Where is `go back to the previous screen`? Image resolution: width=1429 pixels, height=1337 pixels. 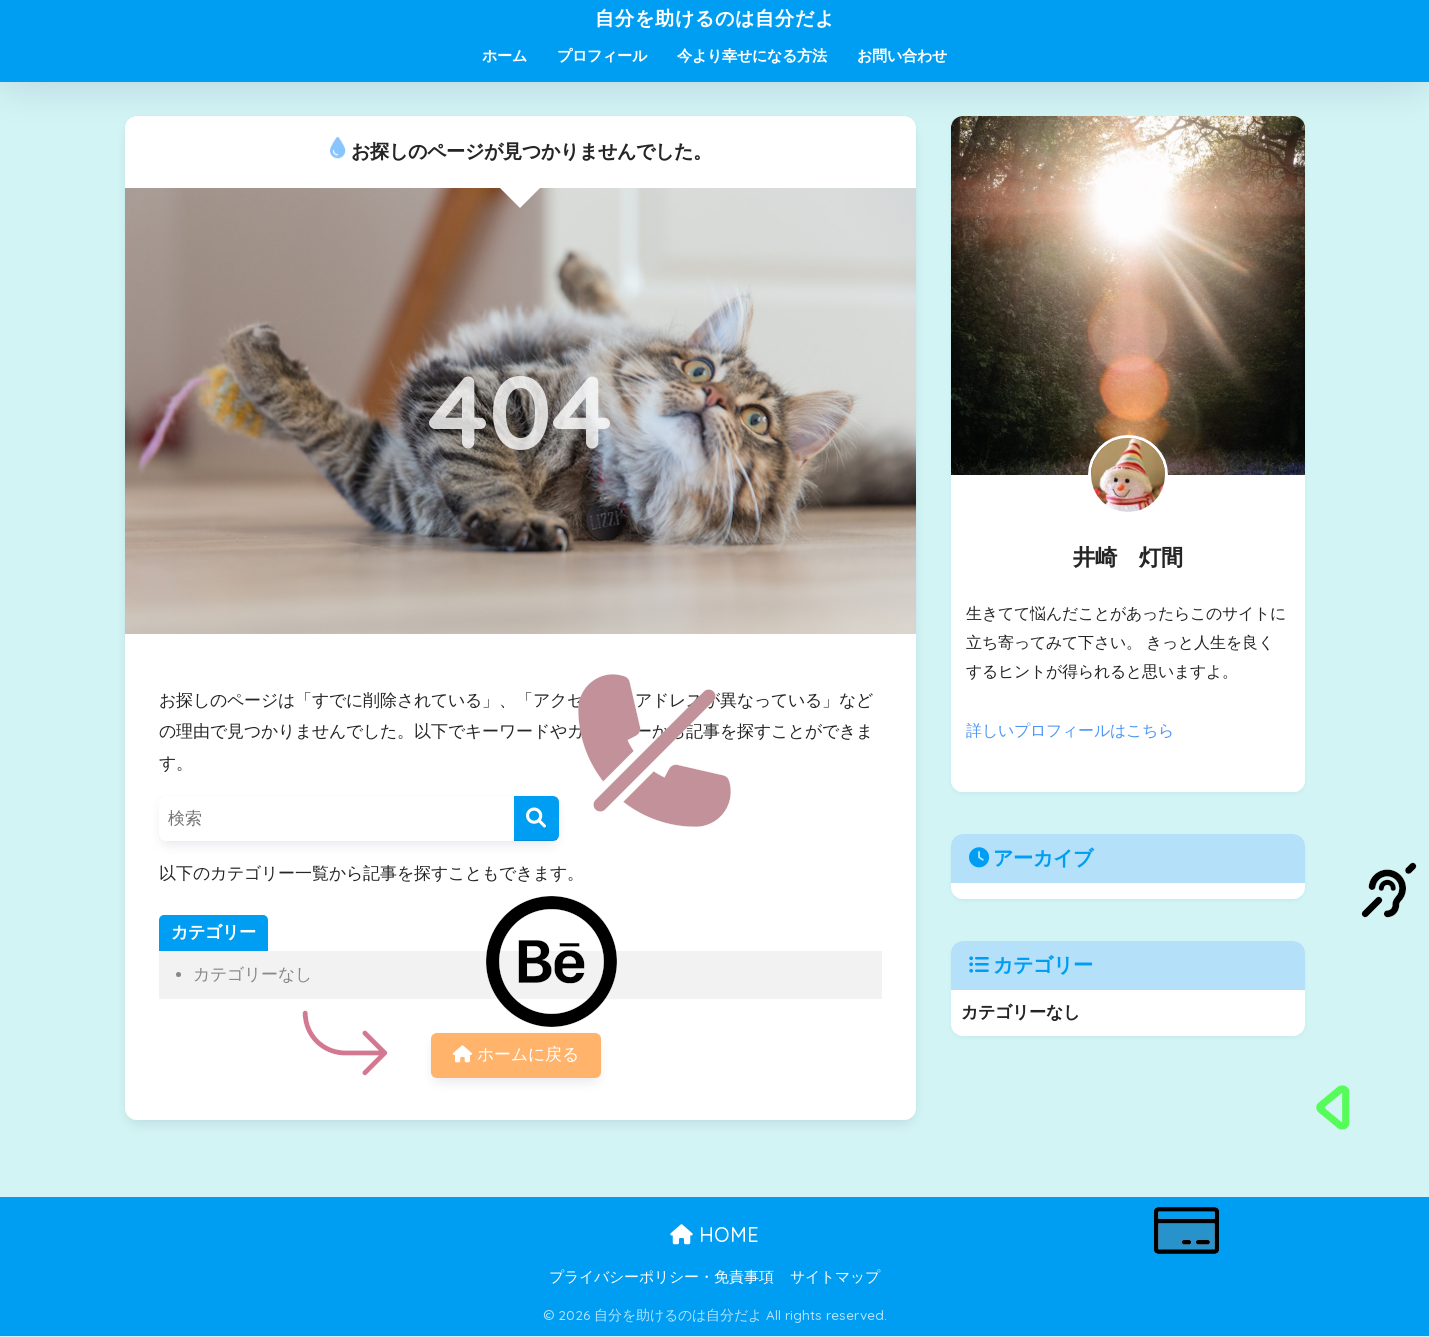 go back to the previous screen is located at coordinates (1336, 1107).